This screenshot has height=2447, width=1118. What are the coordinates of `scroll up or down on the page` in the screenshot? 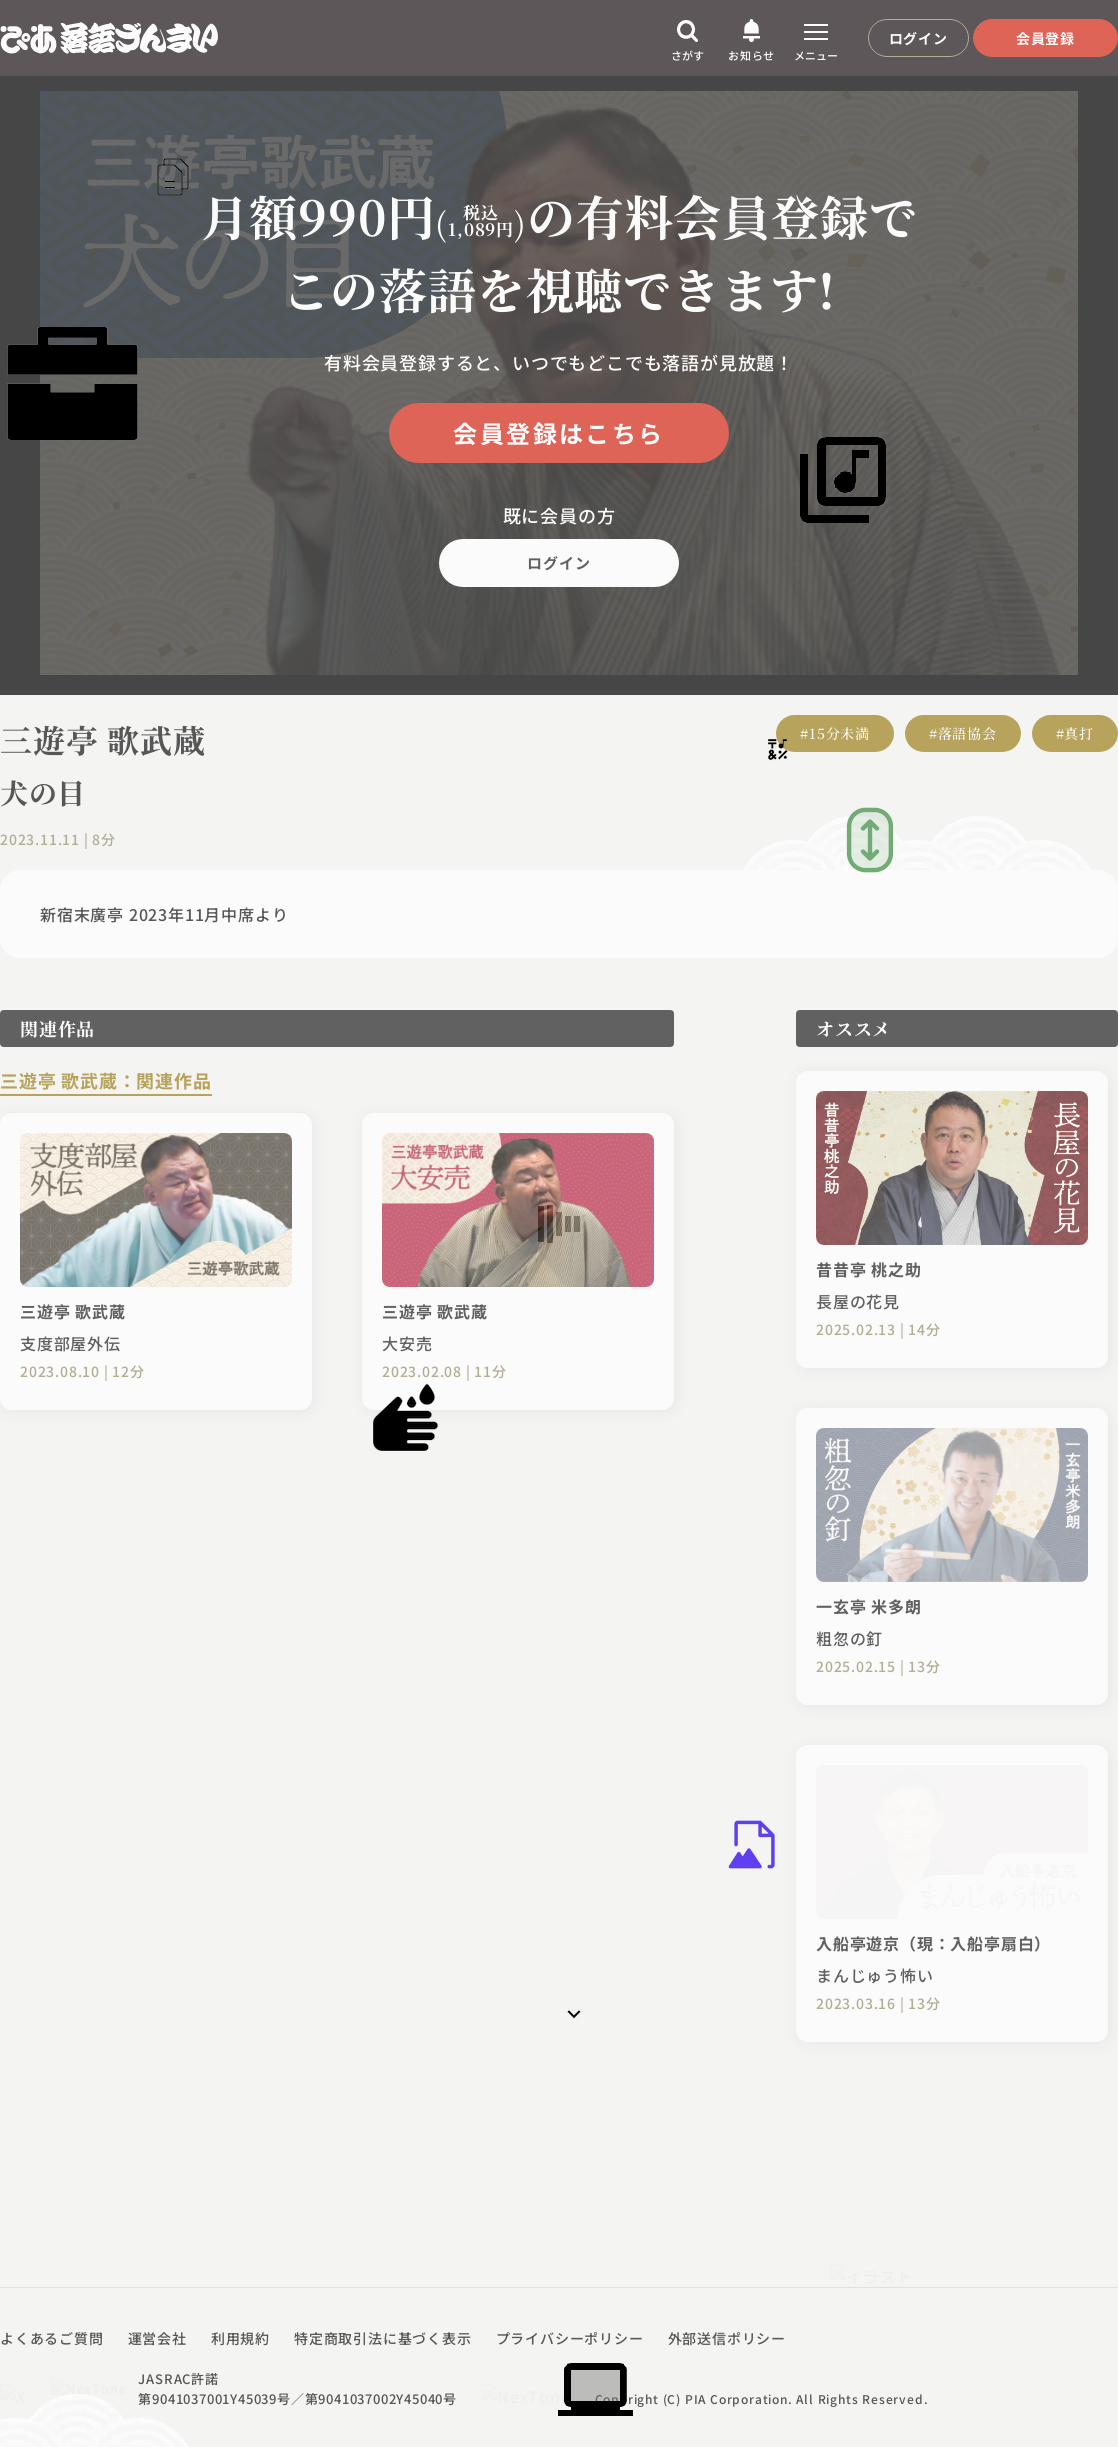 It's located at (870, 840).